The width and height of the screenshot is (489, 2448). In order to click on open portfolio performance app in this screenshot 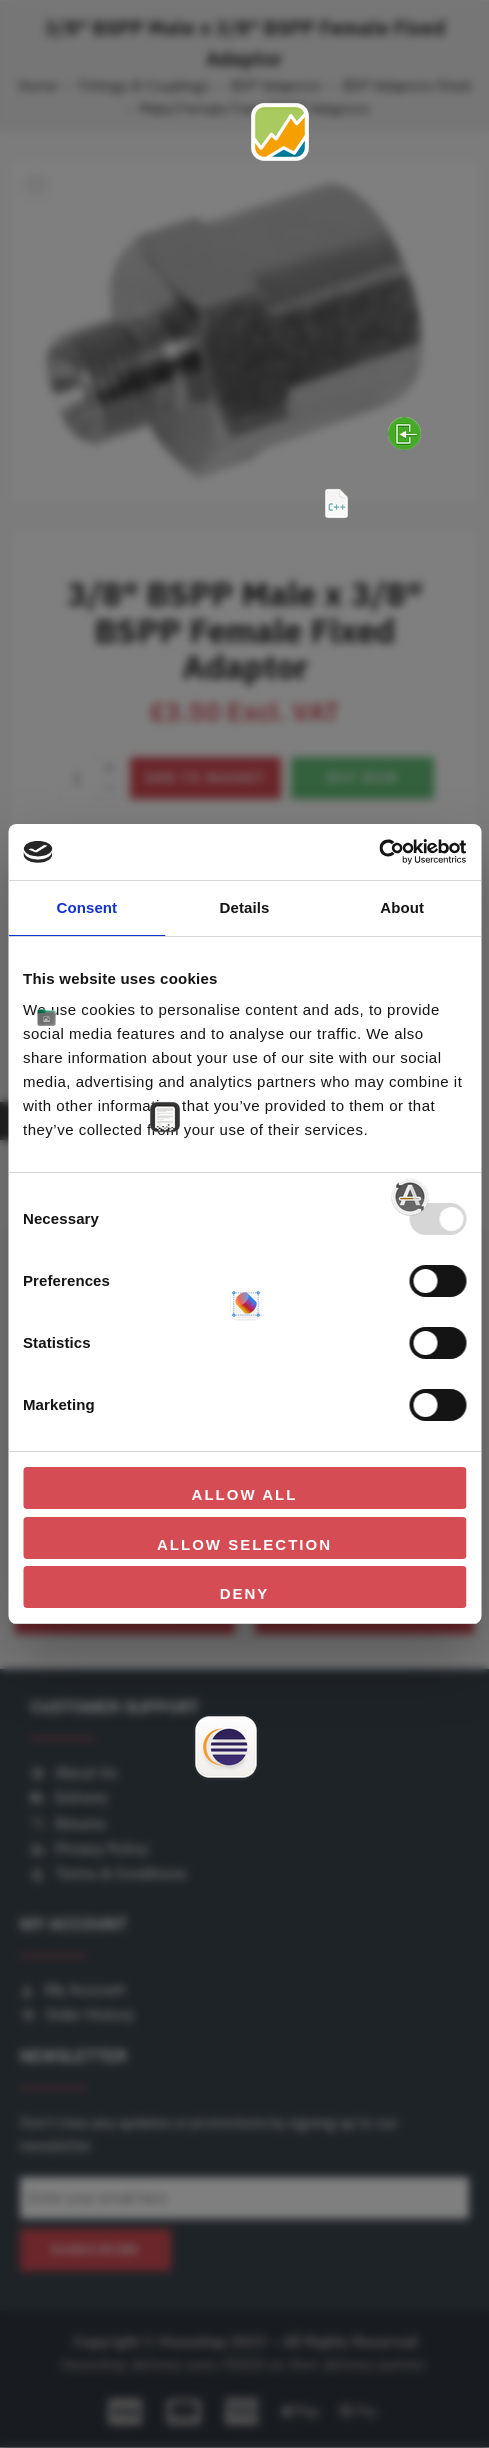, I will do `click(280, 132)`.